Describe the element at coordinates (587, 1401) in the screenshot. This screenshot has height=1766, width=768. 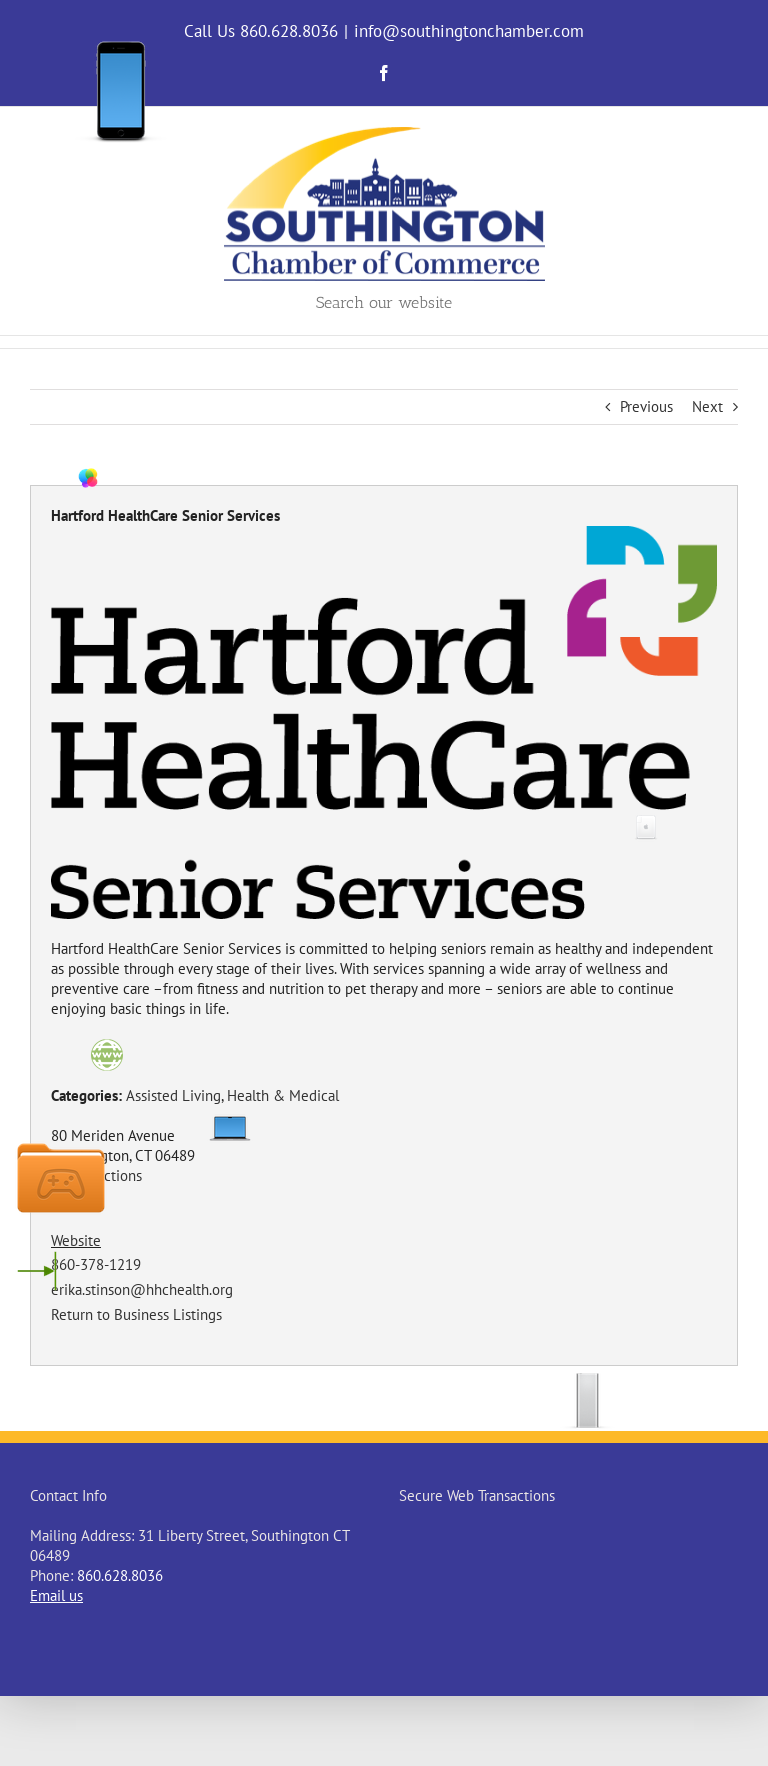
I see `iPod nano device connected` at that location.